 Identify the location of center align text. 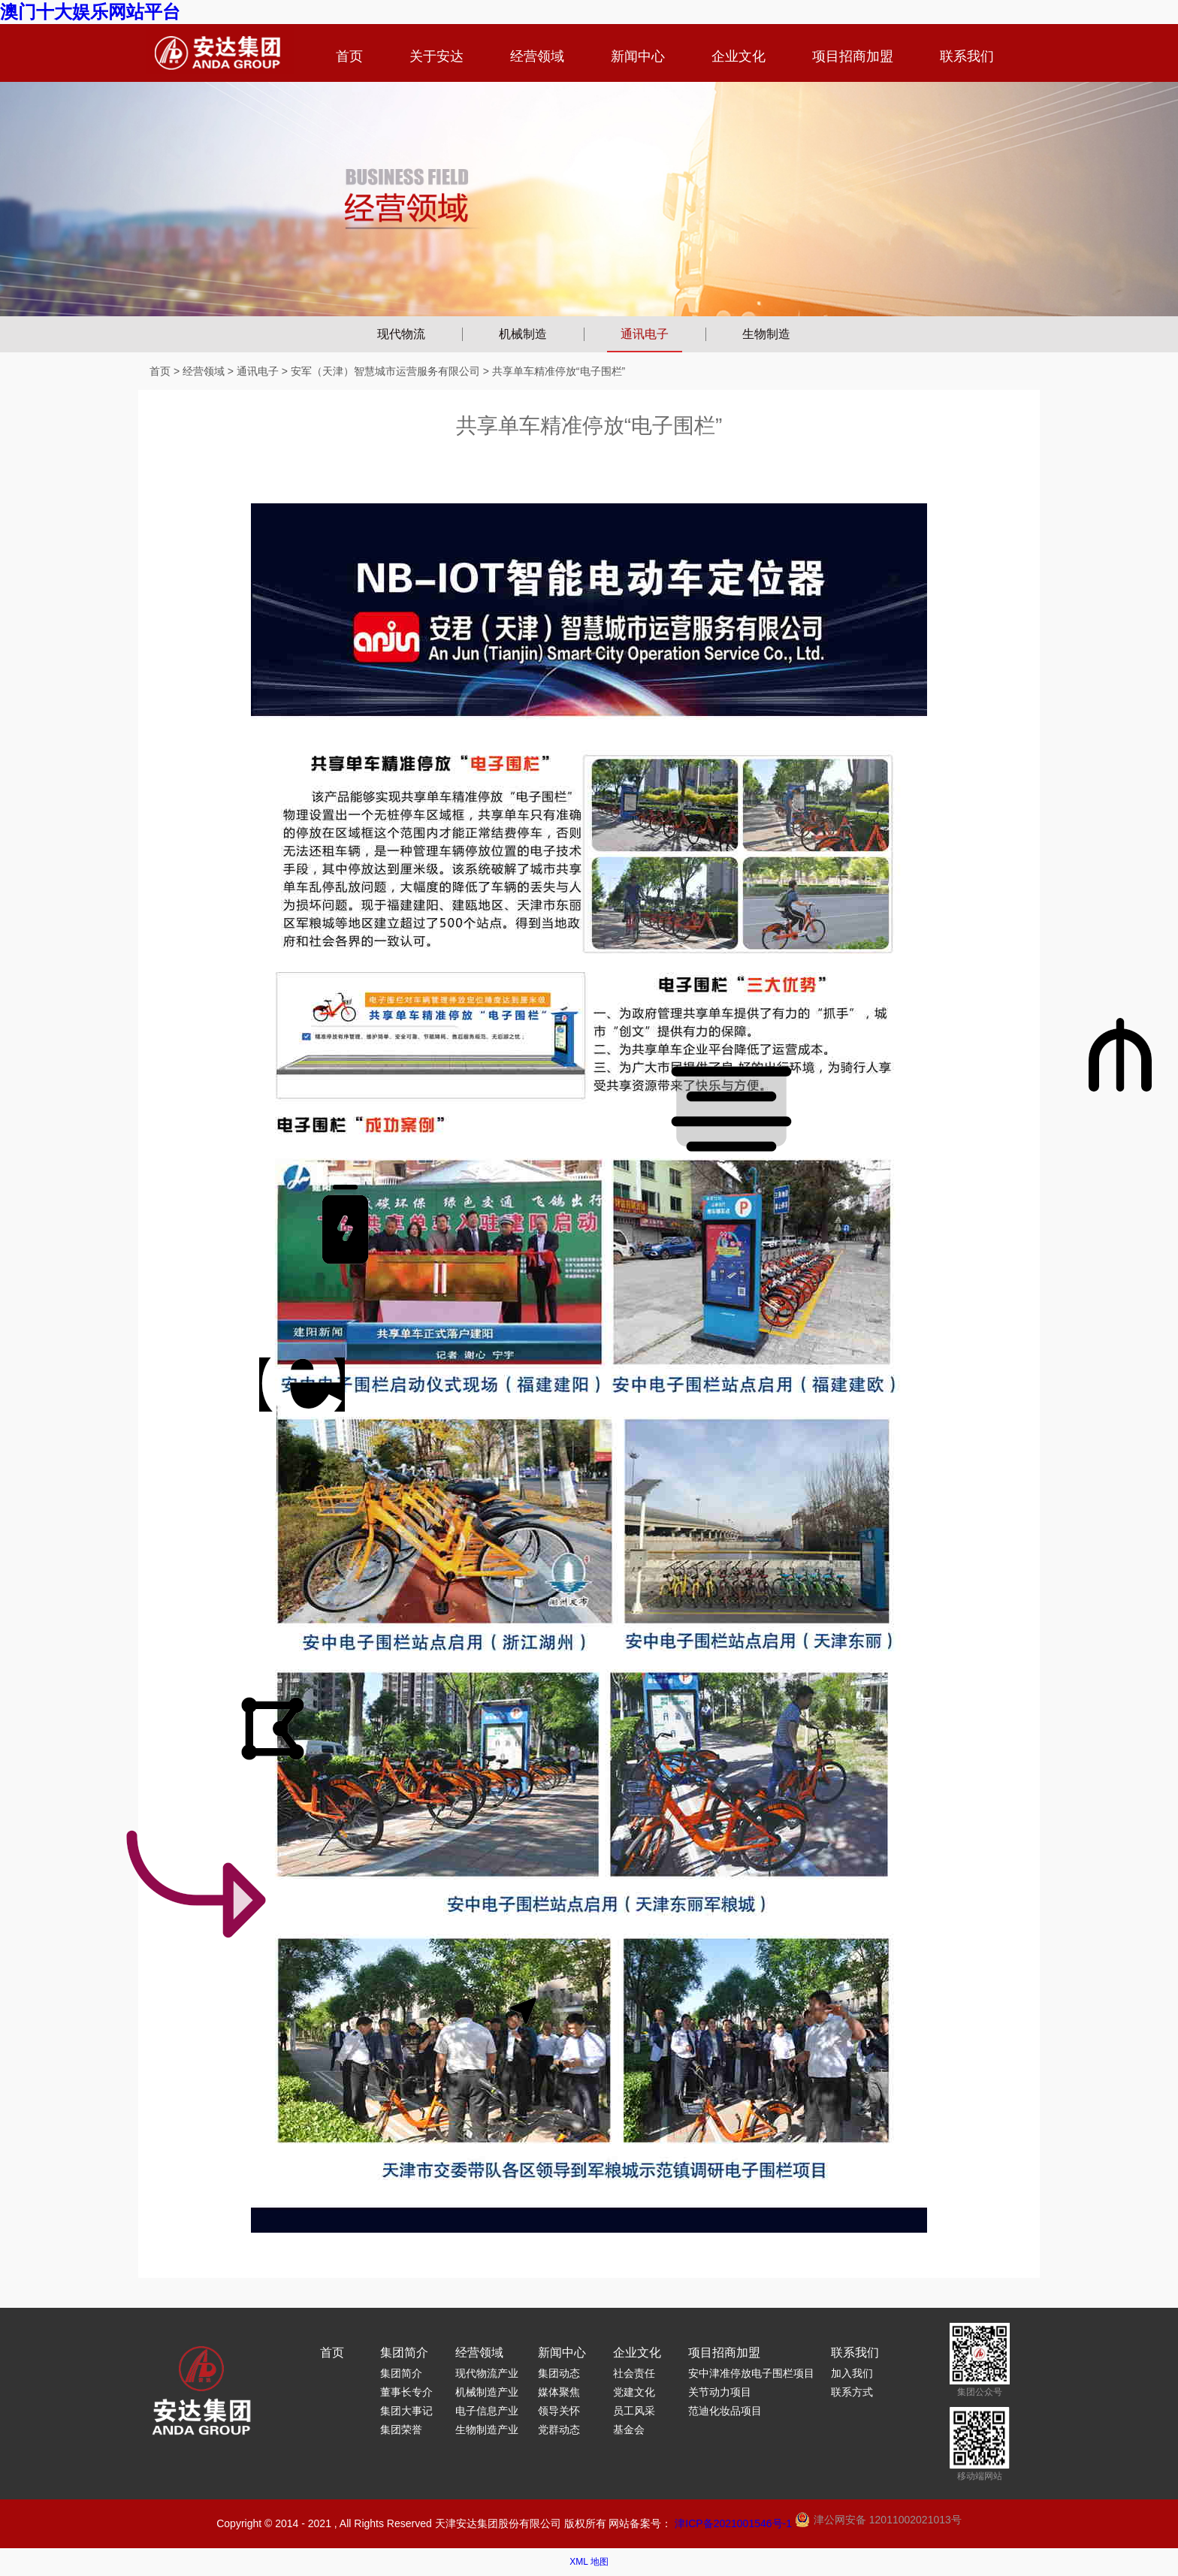
(731, 1111).